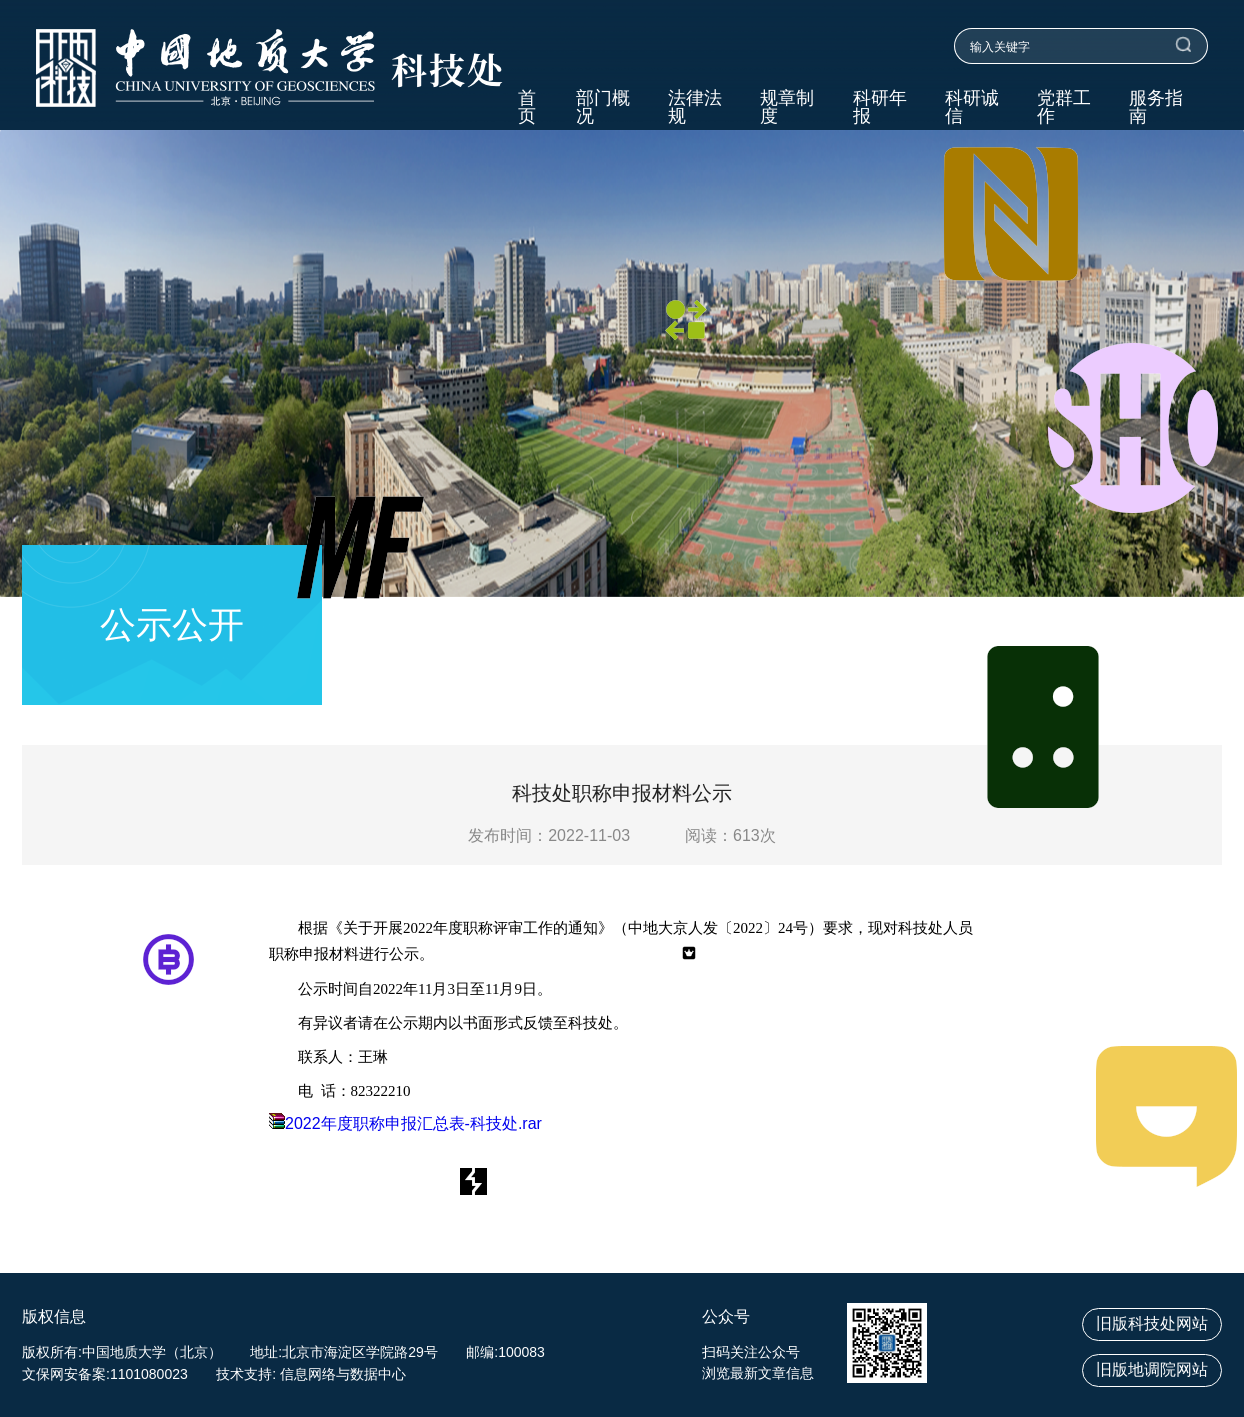  What do you see at coordinates (473, 1181) in the screenshot?
I see `visit portswigger website or resources` at bounding box center [473, 1181].